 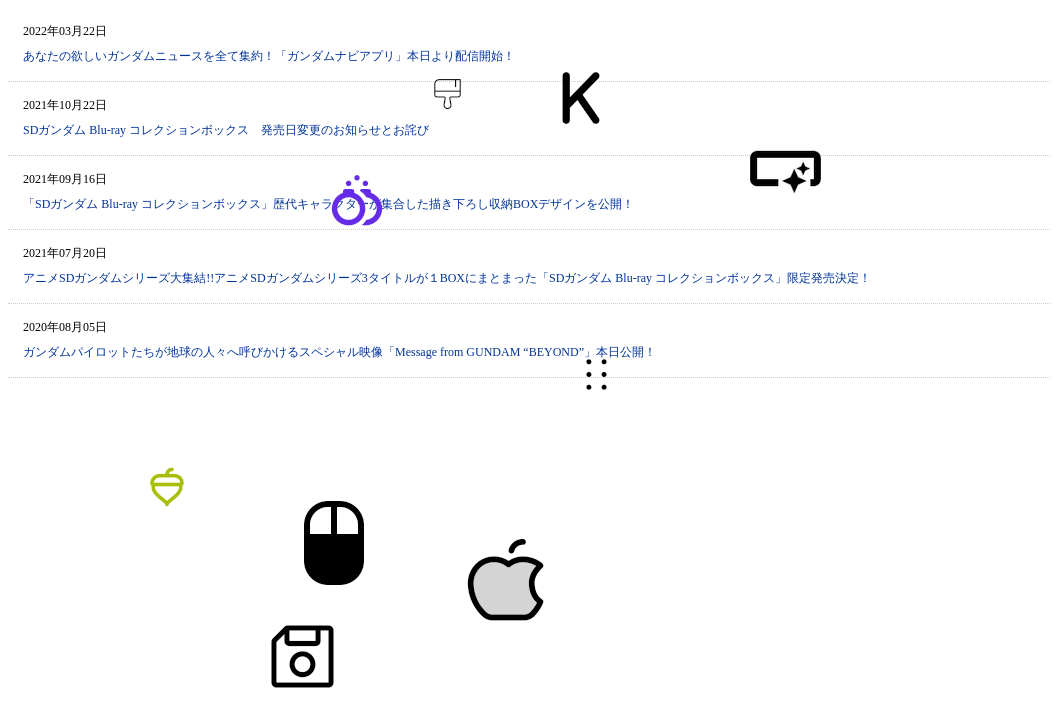 What do you see at coordinates (596, 374) in the screenshot?
I see `drag to reorder items in a list` at bounding box center [596, 374].